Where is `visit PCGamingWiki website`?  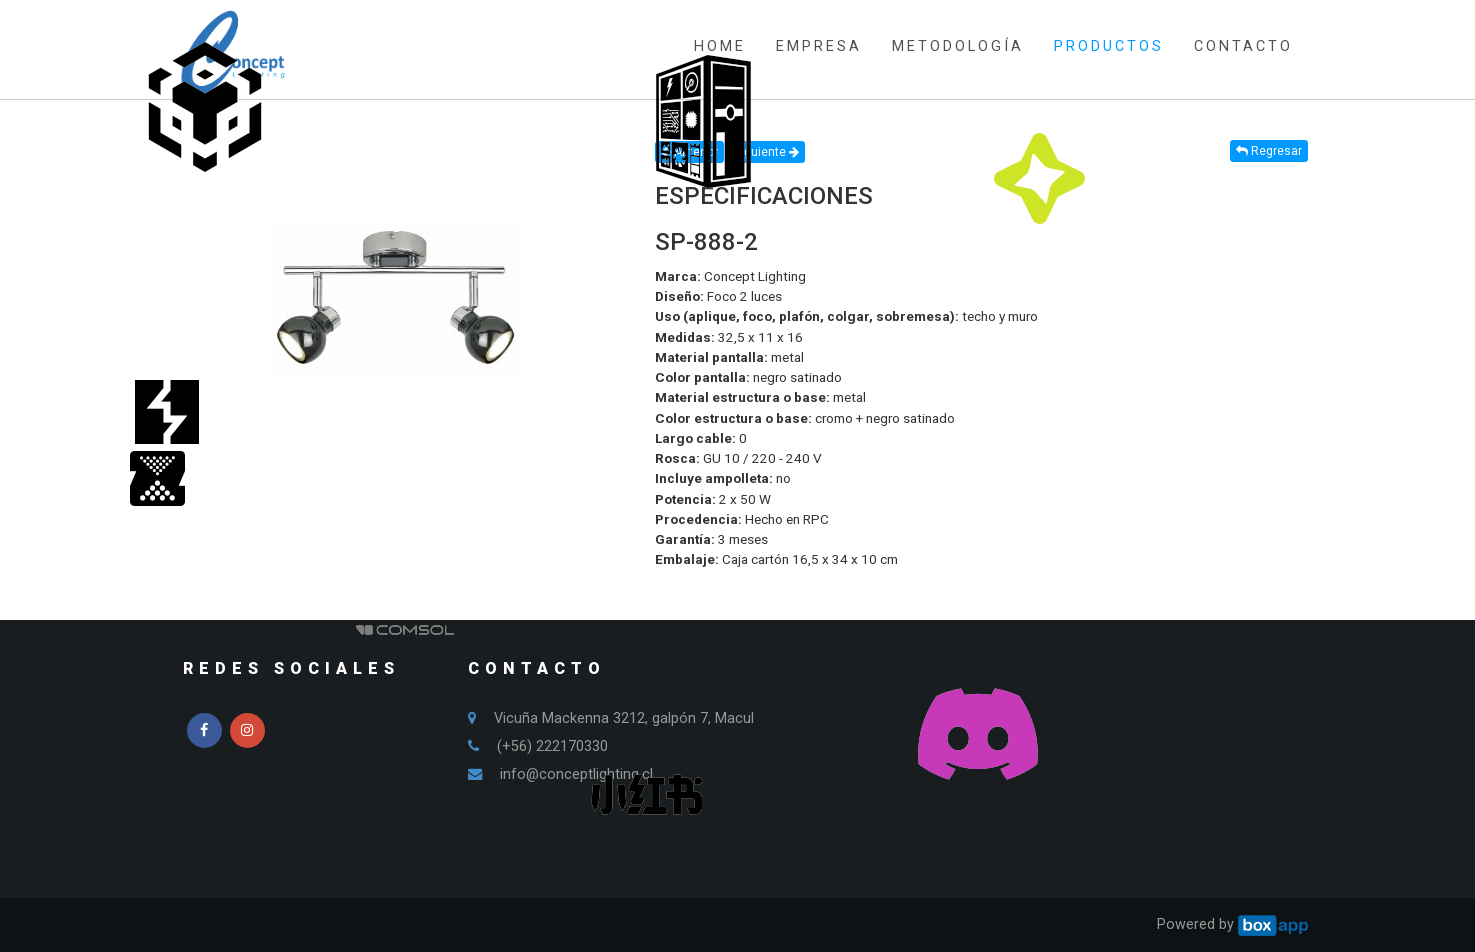 visit PCGamingWiki website is located at coordinates (703, 121).